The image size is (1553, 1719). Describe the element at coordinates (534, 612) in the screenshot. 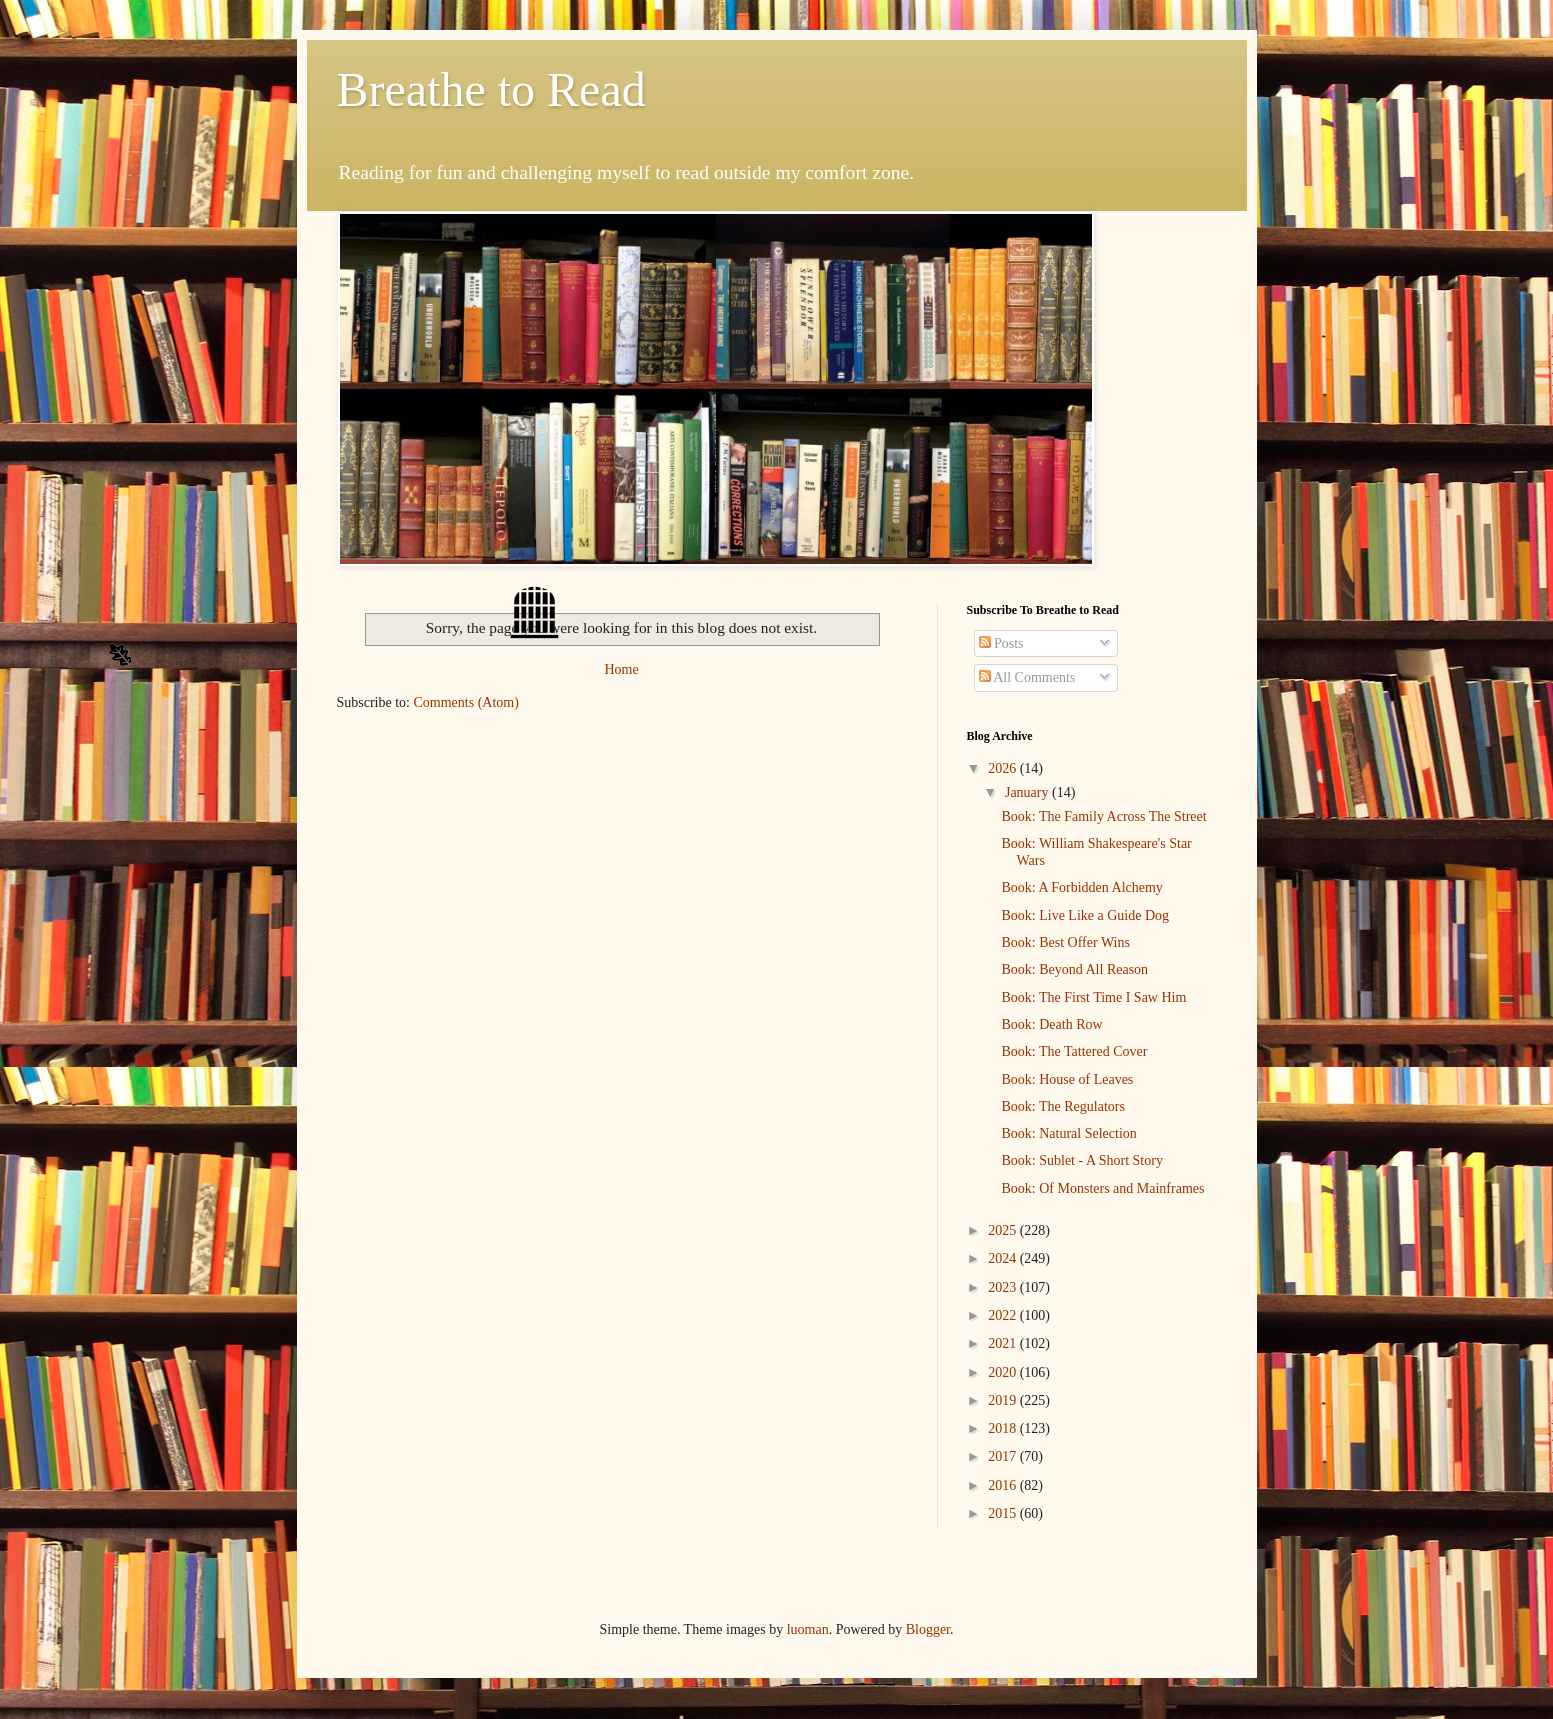

I see `indicates a jail or prison location` at that location.